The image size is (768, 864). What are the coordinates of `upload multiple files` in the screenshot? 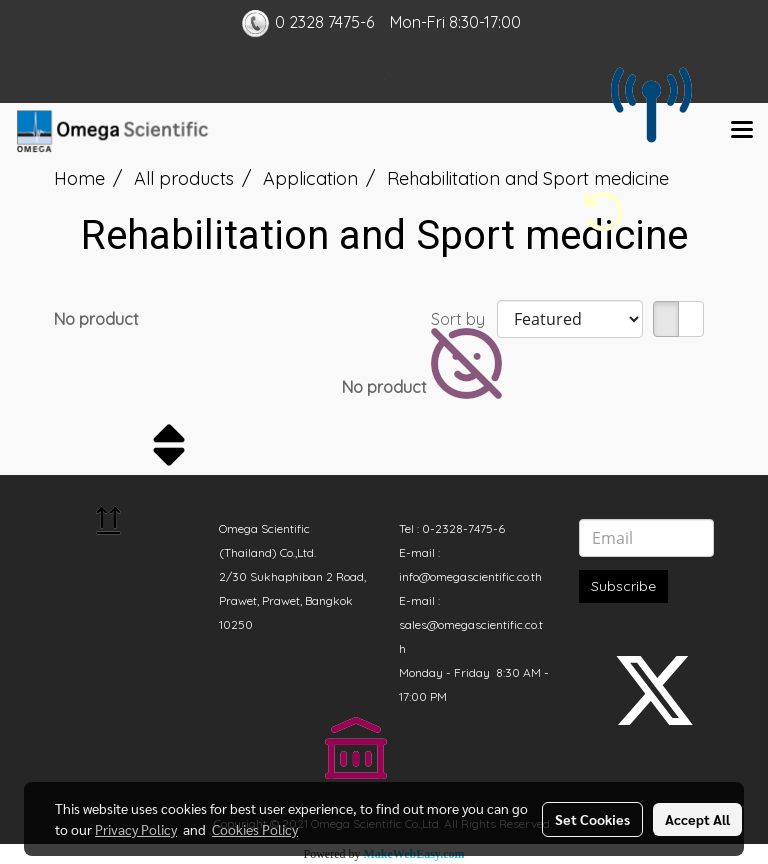 It's located at (108, 520).